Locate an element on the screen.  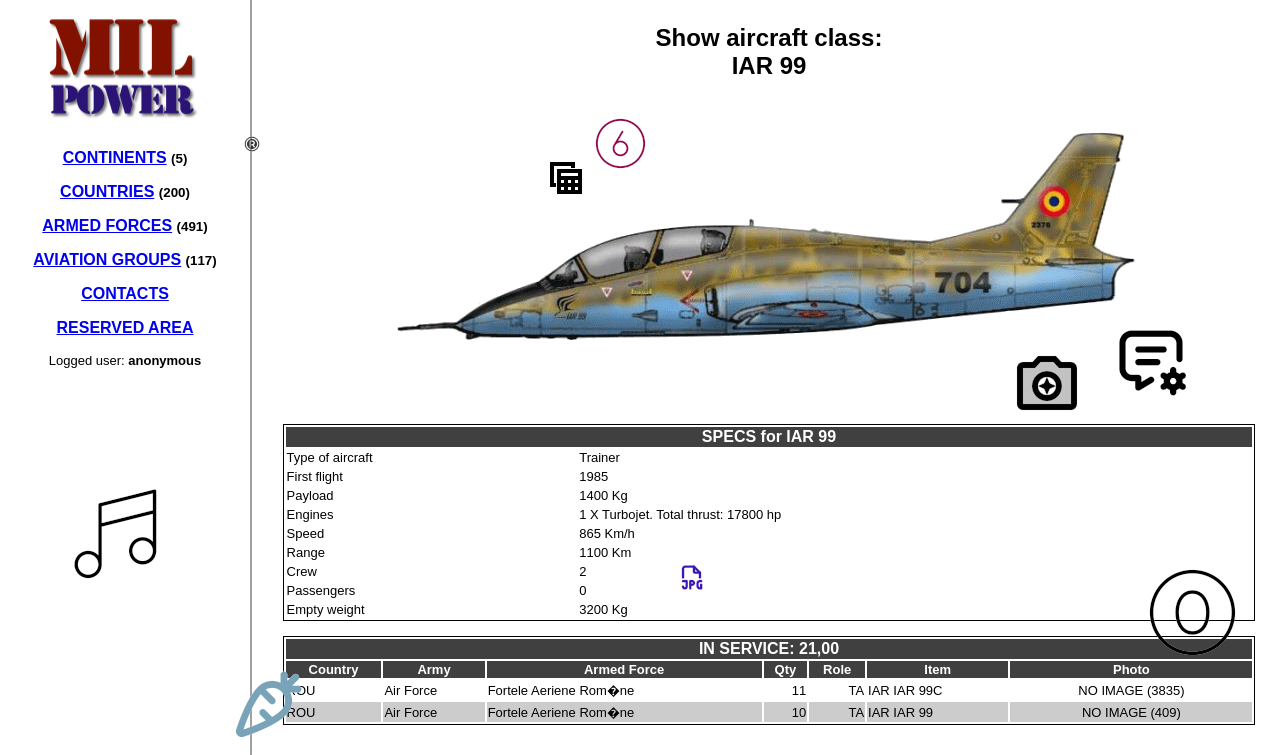
access message settings is located at coordinates (1151, 359).